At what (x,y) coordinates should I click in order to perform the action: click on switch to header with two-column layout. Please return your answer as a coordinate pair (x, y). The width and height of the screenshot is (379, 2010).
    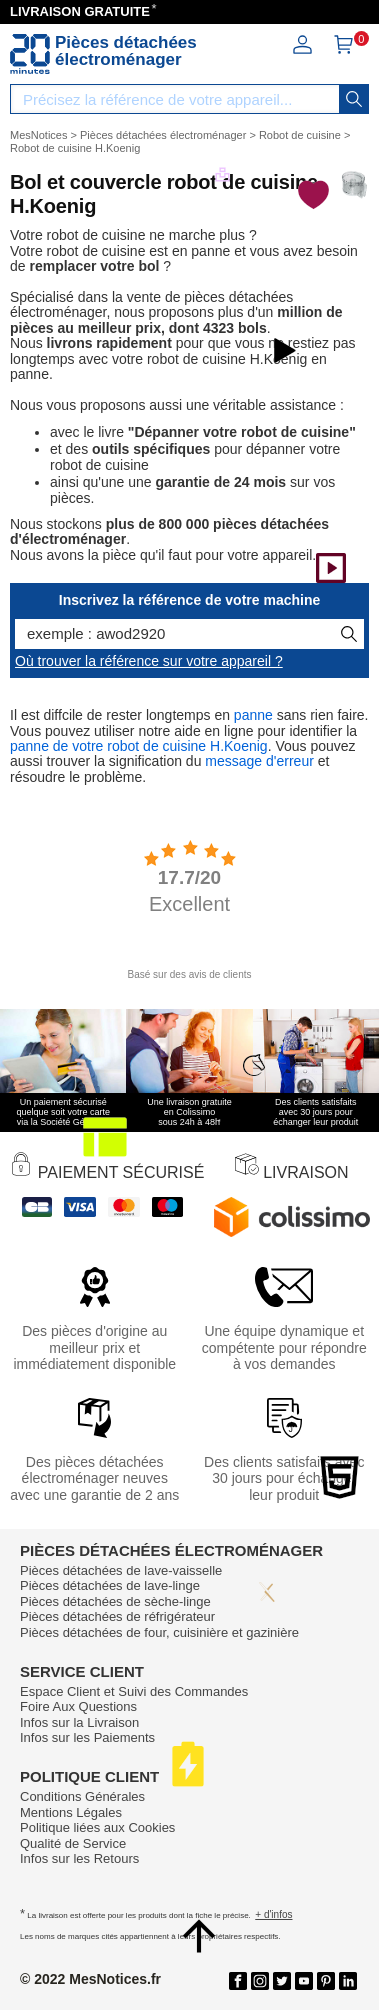
    Looking at the image, I should click on (105, 1137).